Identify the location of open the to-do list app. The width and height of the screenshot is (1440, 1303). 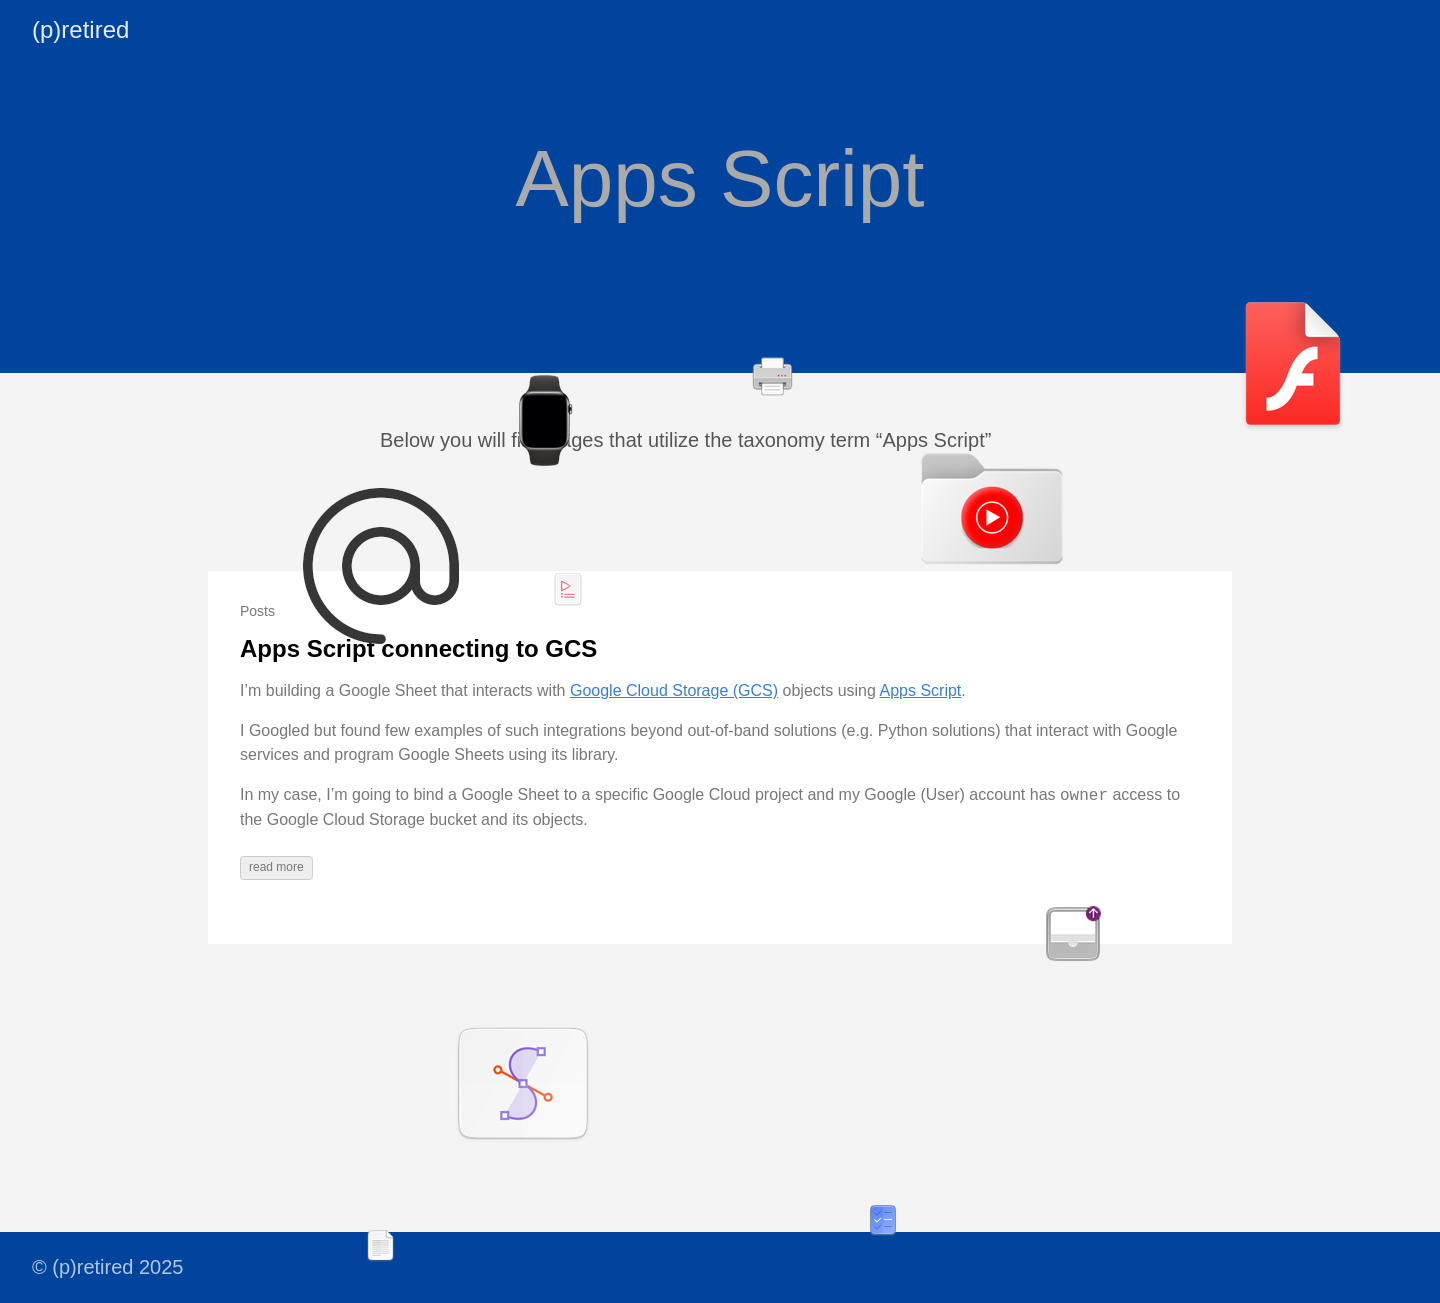
(883, 1220).